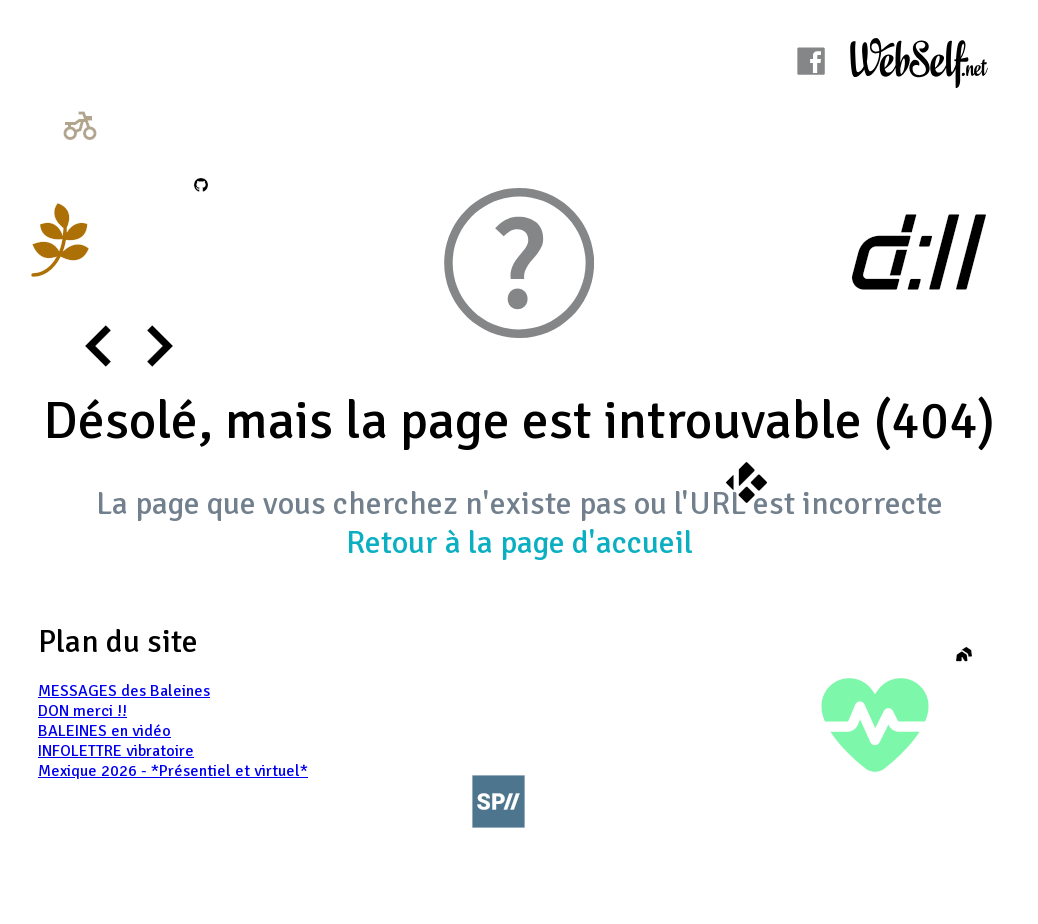 This screenshot has width=1038, height=924. Describe the element at coordinates (919, 252) in the screenshot. I see `cmplid brand logo` at that location.